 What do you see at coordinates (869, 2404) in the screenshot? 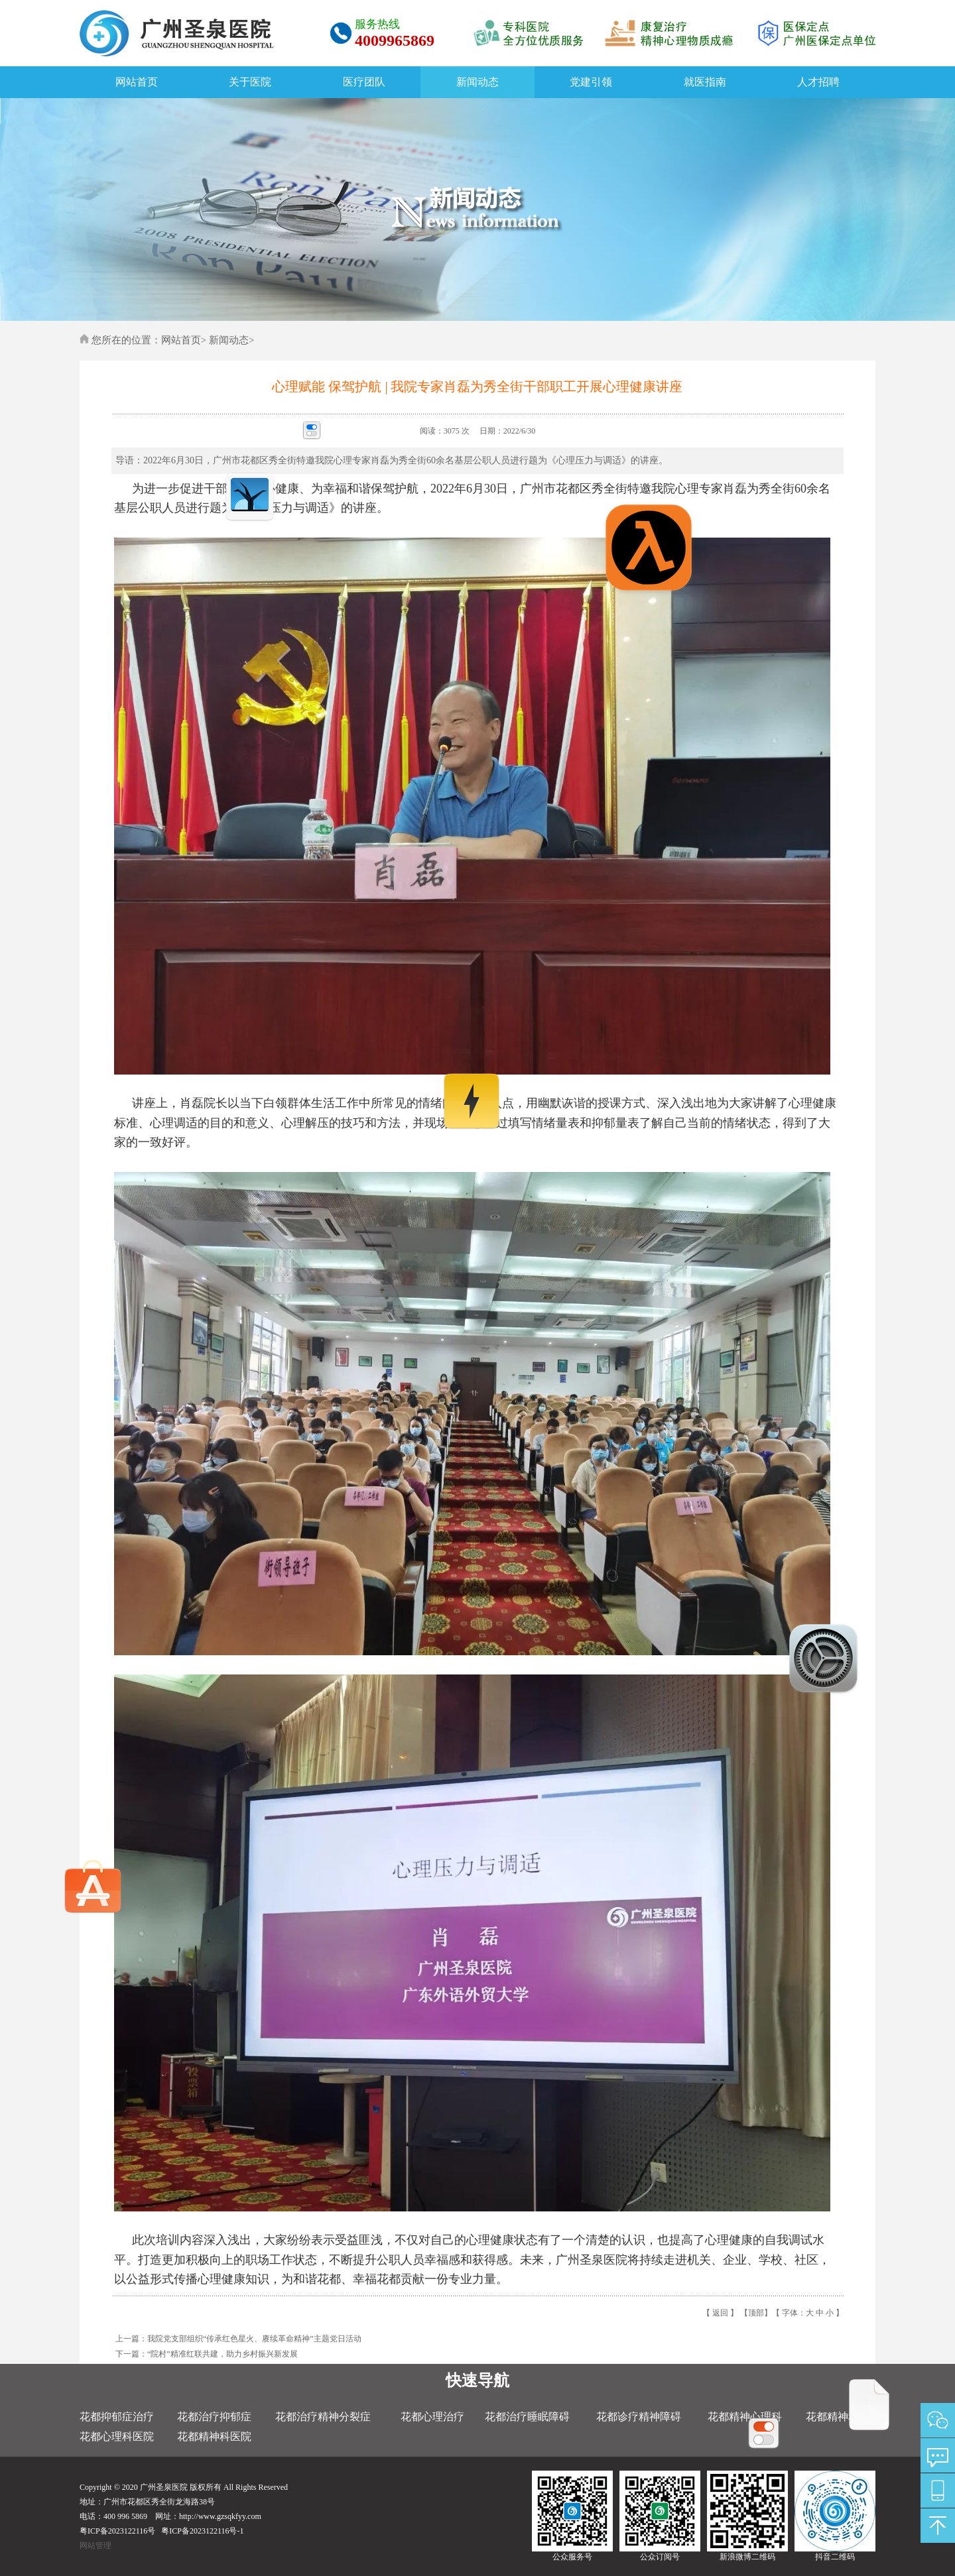
I see `preview a text file before opening` at bounding box center [869, 2404].